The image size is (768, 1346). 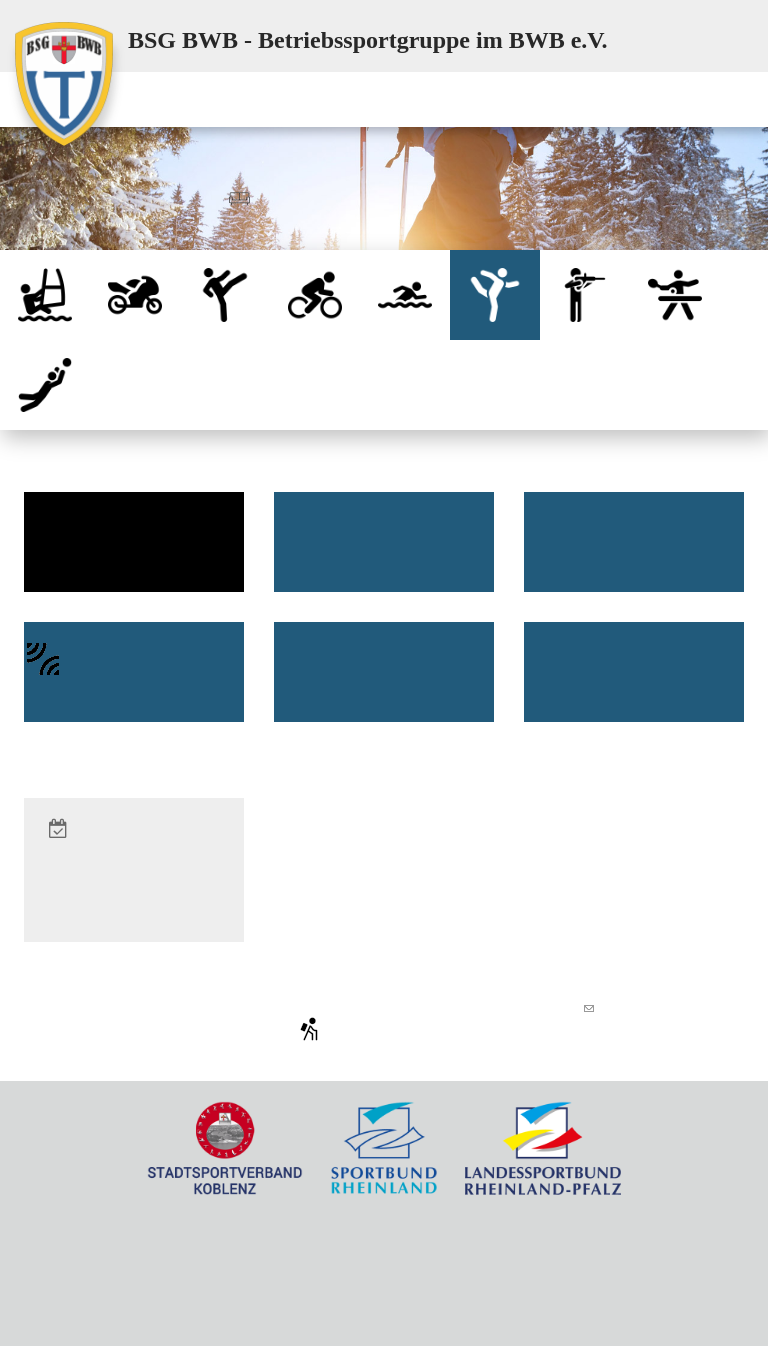 What do you see at coordinates (310, 1029) in the screenshot?
I see `access hiking trails or outdoor activities` at bounding box center [310, 1029].